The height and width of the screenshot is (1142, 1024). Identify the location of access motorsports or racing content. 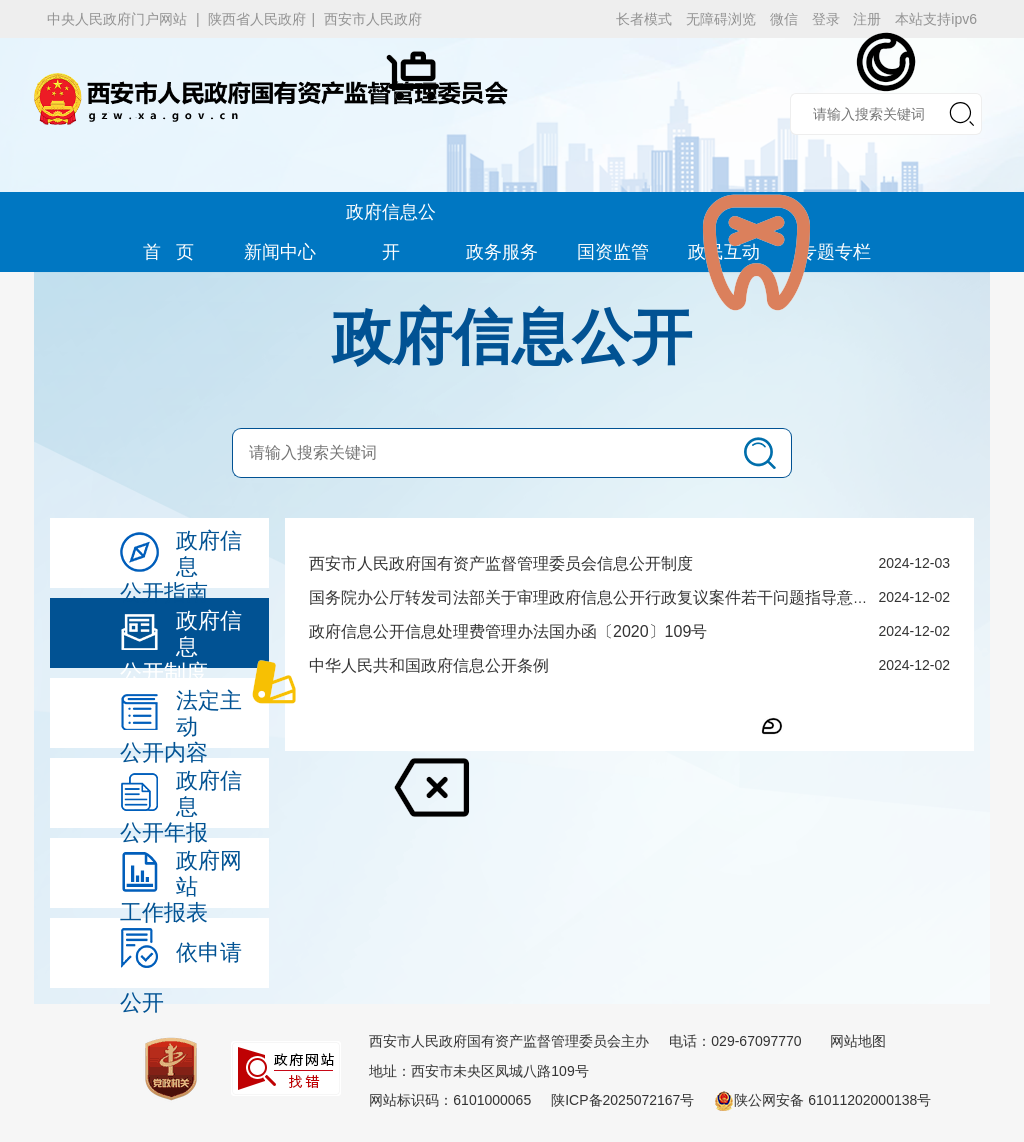
(772, 726).